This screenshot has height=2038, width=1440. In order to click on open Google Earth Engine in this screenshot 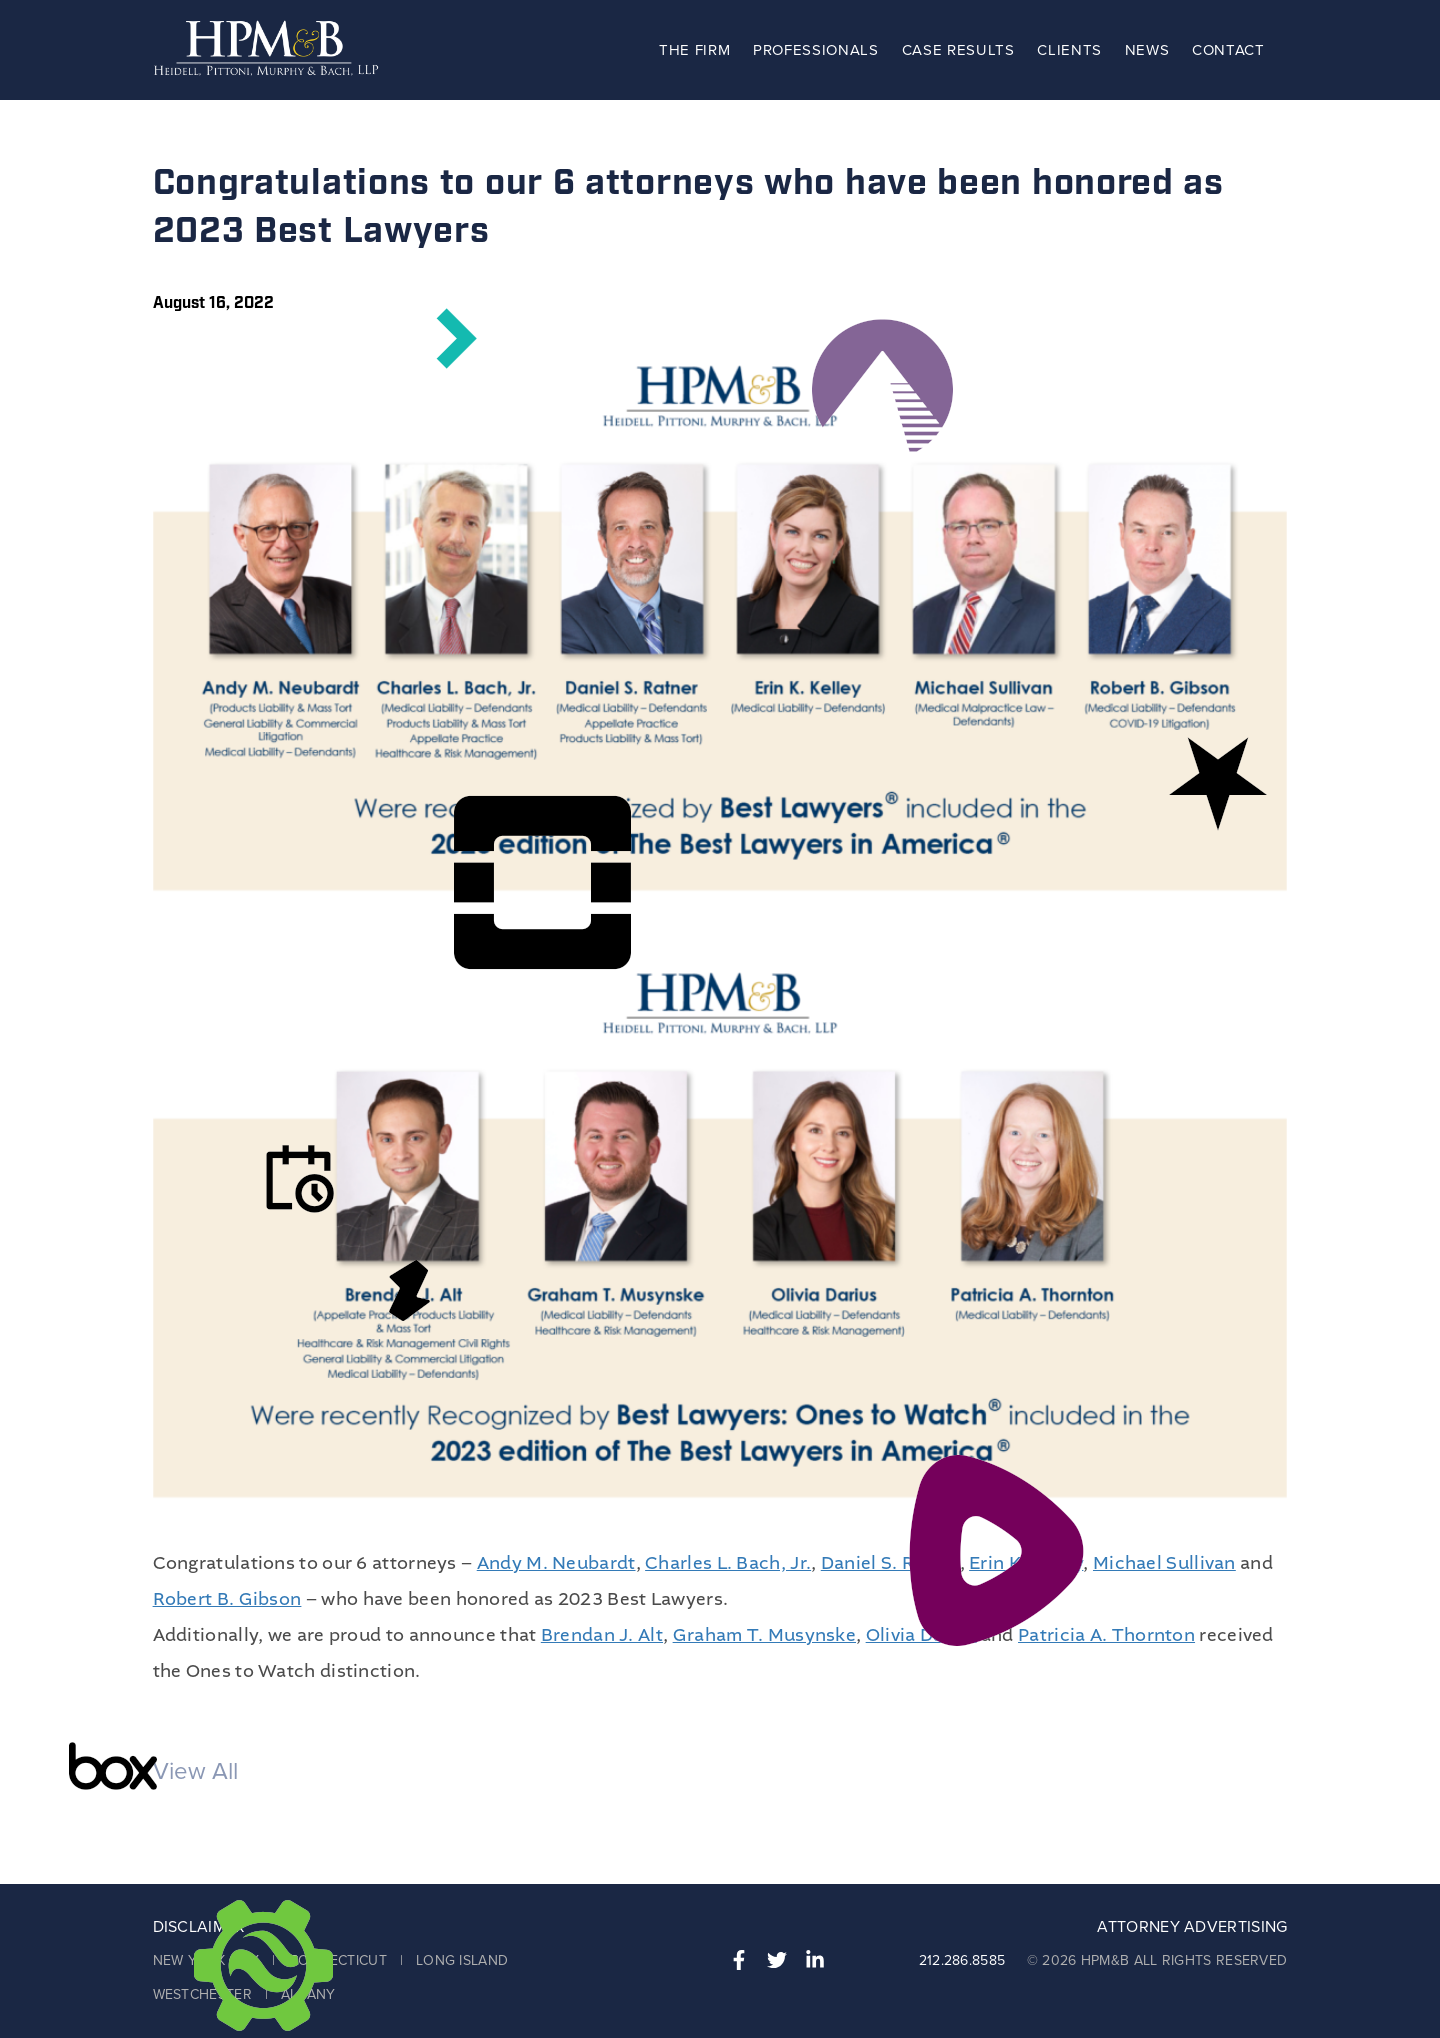, I will do `click(263, 1965)`.